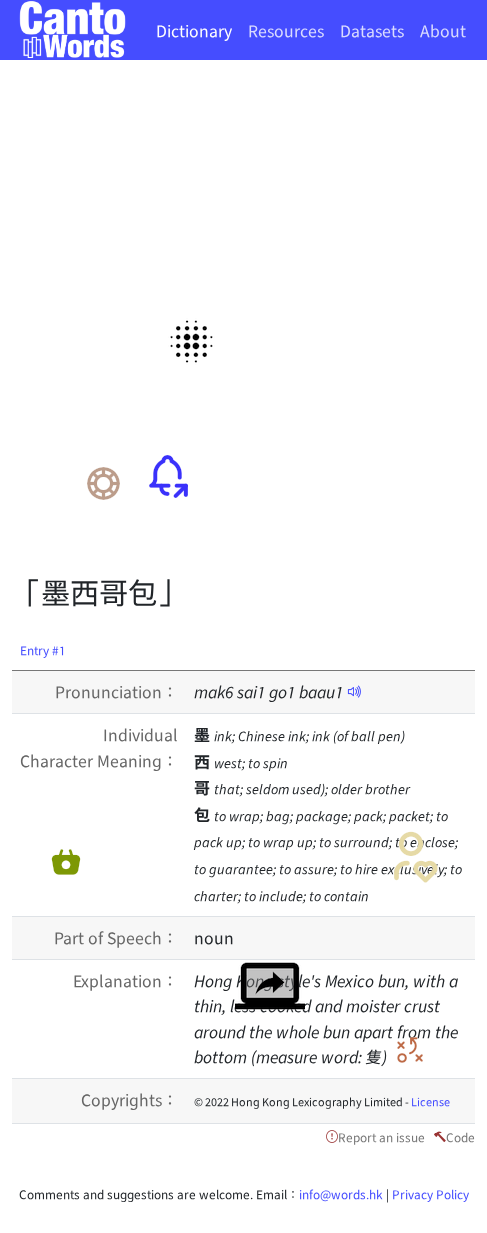  Describe the element at coordinates (103, 483) in the screenshot. I see `access casino or gambling games` at that location.